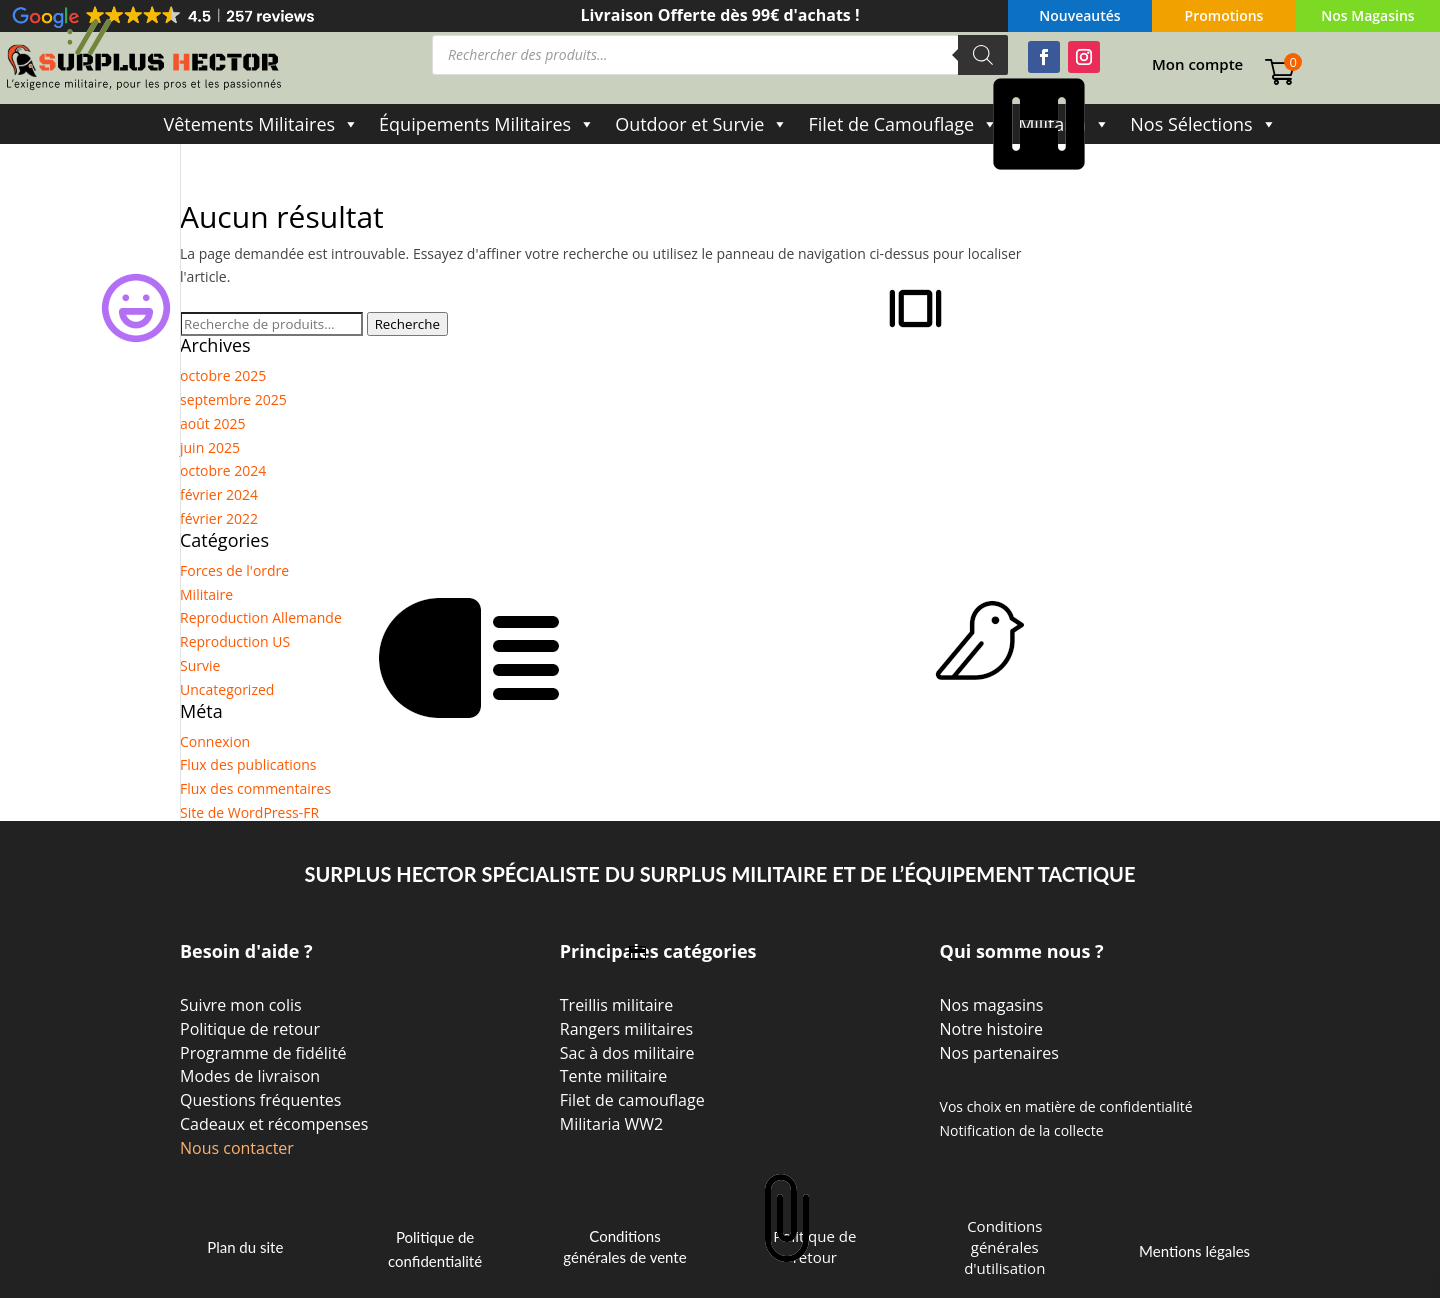 This screenshot has width=1440, height=1298. I want to click on rate your experience as positive, so click(136, 308).